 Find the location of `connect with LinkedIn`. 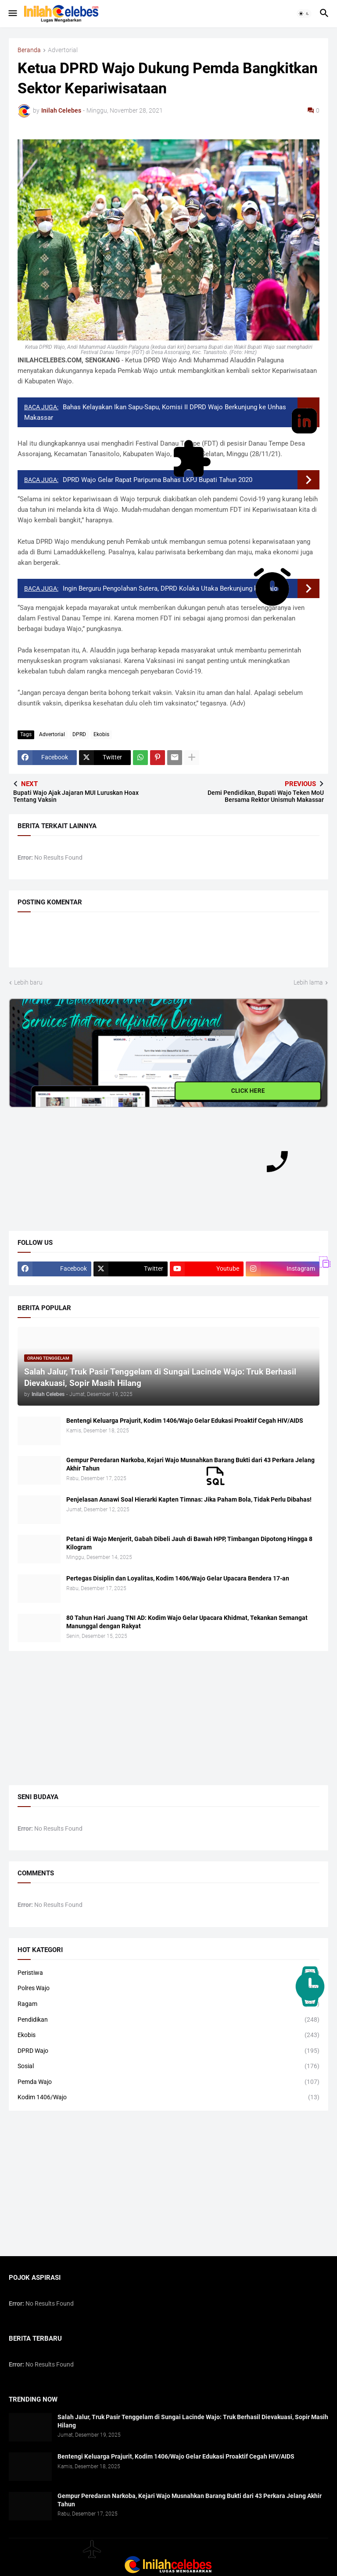

connect with LinkedIn is located at coordinates (304, 421).